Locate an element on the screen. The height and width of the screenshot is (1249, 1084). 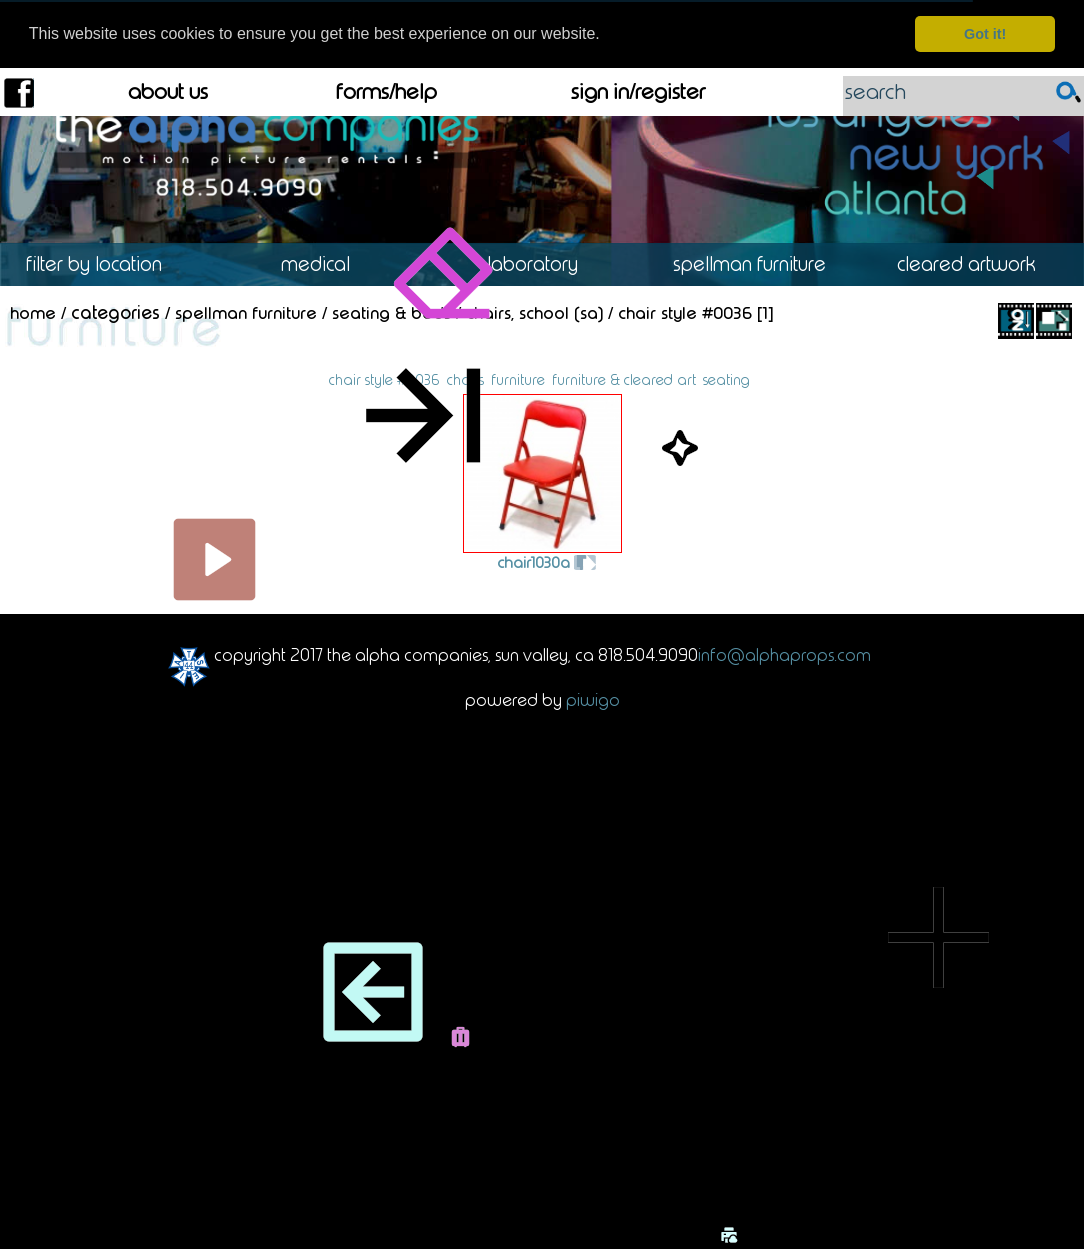
play video content is located at coordinates (214, 559).